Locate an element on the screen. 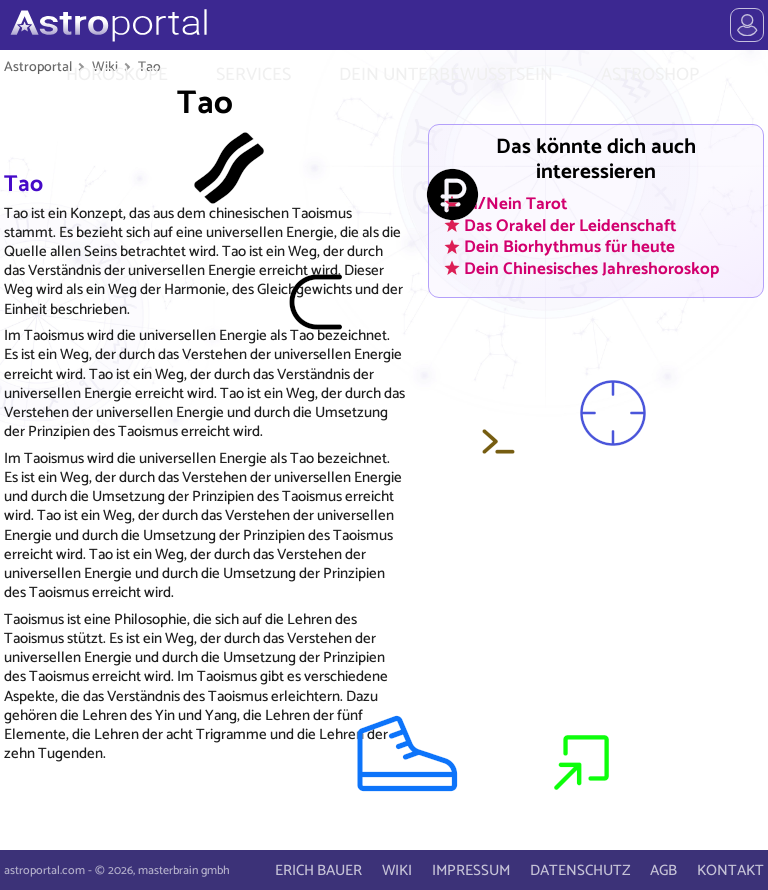 The image size is (768, 890). center map on current location is located at coordinates (613, 413).